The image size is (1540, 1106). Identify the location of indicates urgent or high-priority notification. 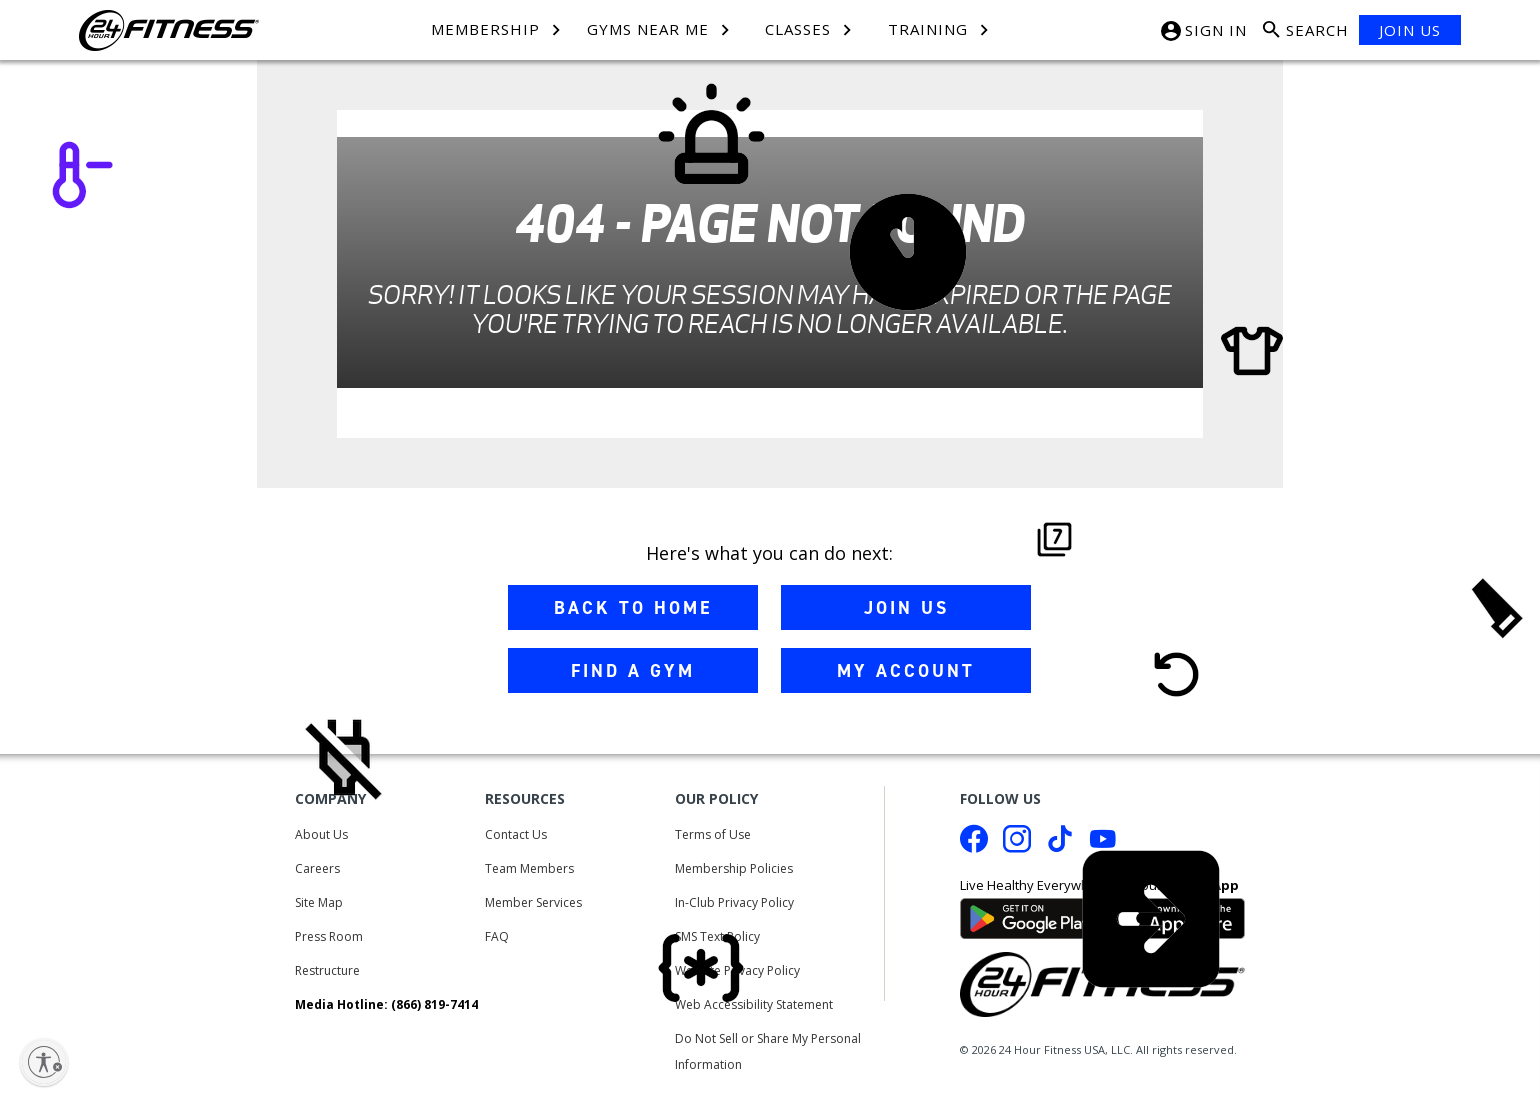
(711, 136).